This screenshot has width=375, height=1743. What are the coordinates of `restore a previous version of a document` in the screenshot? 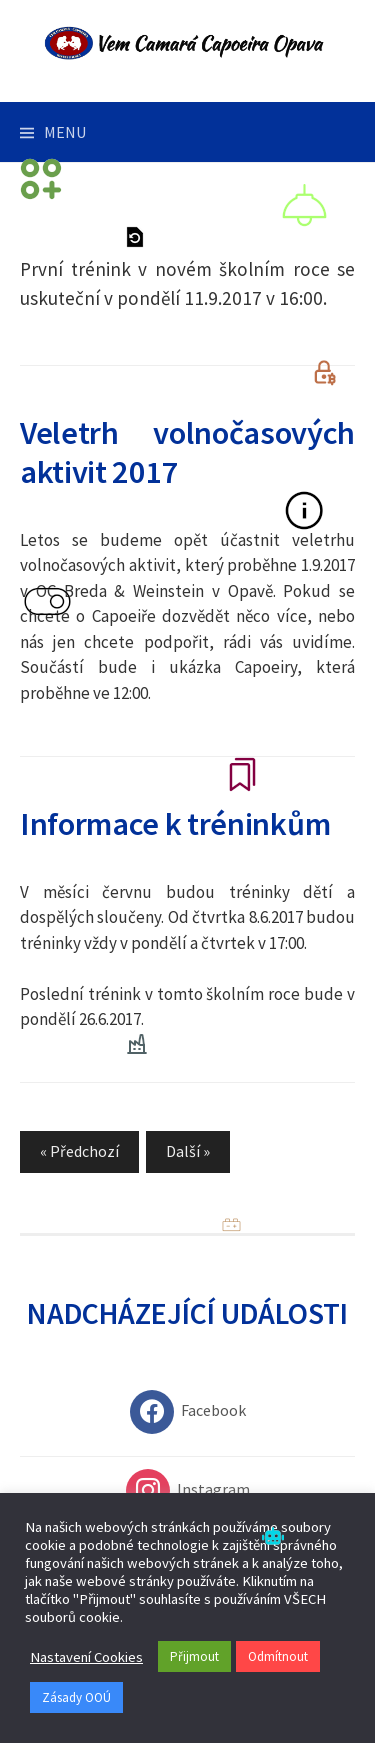 It's located at (135, 237).